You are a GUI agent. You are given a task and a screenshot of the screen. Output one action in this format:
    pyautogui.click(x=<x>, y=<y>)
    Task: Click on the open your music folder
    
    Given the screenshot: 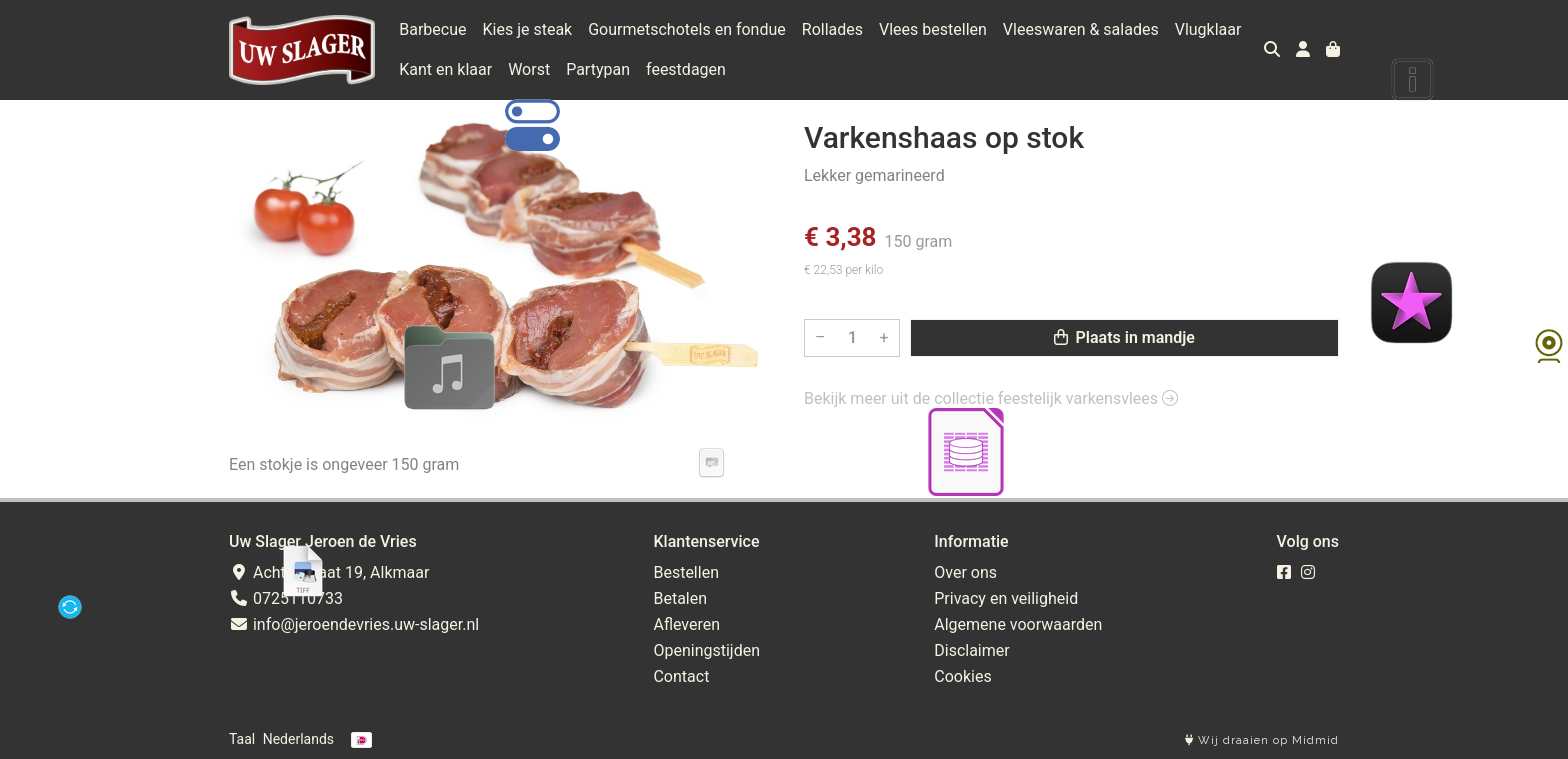 What is the action you would take?
    pyautogui.click(x=449, y=367)
    